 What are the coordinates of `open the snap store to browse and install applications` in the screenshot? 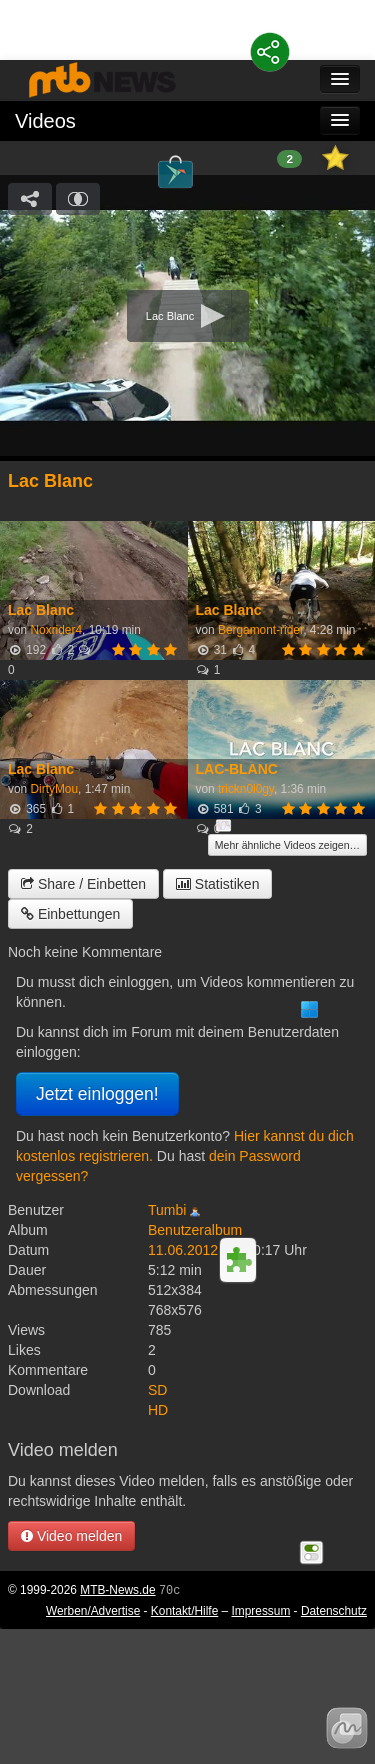 It's located at (175, 174).